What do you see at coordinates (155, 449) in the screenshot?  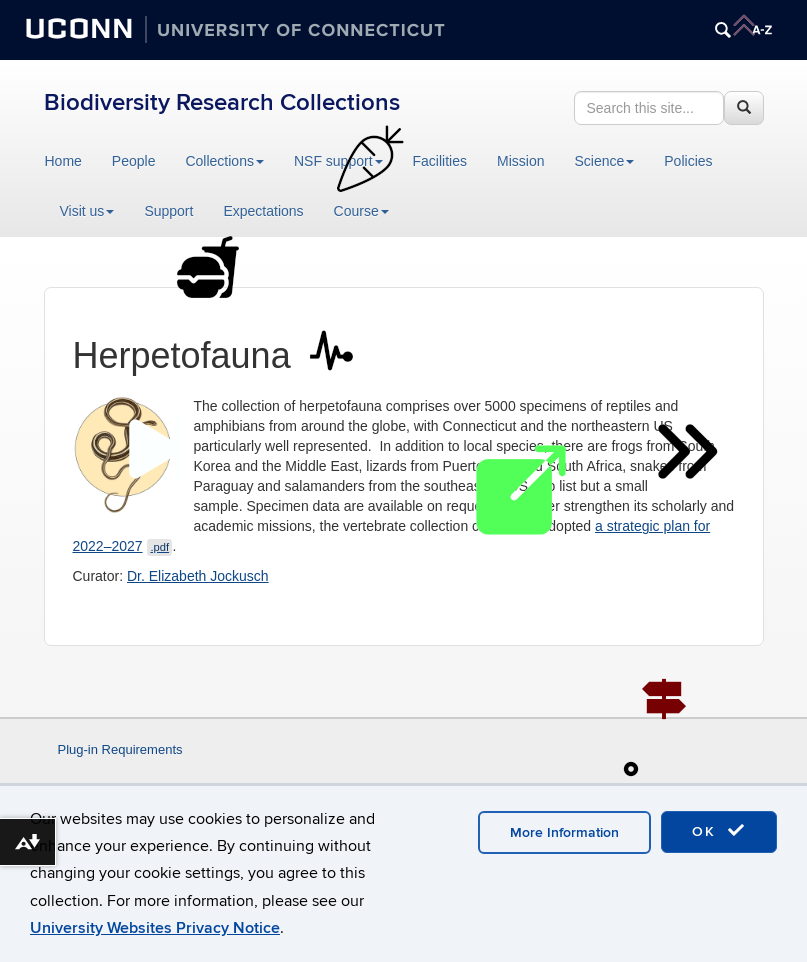 I see `skip to the next track` at bounding box center [155, 449].